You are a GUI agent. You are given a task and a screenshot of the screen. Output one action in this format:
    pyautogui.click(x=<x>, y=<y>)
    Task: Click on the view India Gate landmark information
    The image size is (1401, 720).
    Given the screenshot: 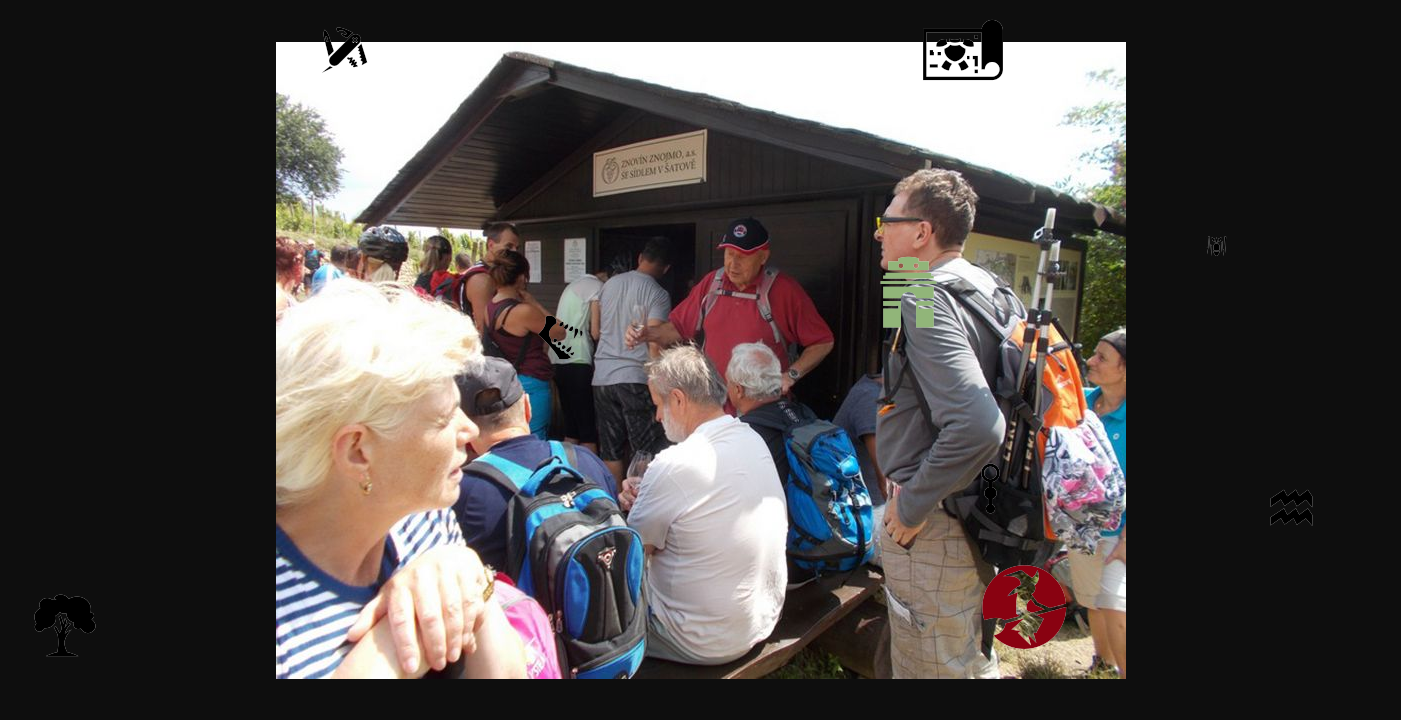 What is the action you would take?
    pyautogui.click(x=908, y=289)
    